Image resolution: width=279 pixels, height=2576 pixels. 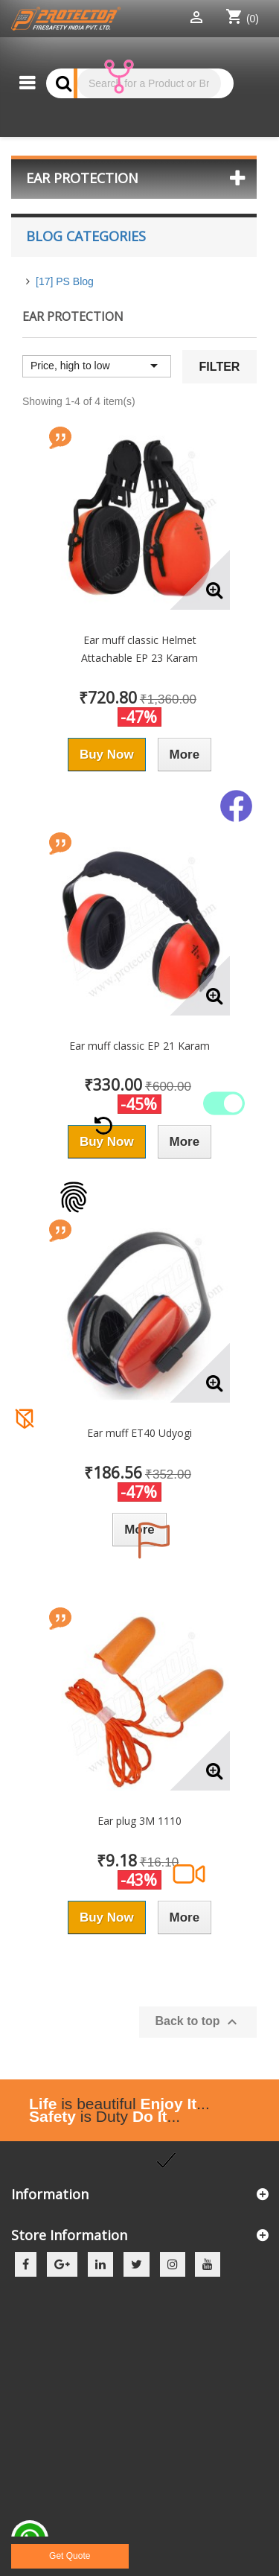 What do you see at coordinates (224, 1103) in the screenshot?
I see `toggle a setting on or off` at bounding box center [224, 1103].